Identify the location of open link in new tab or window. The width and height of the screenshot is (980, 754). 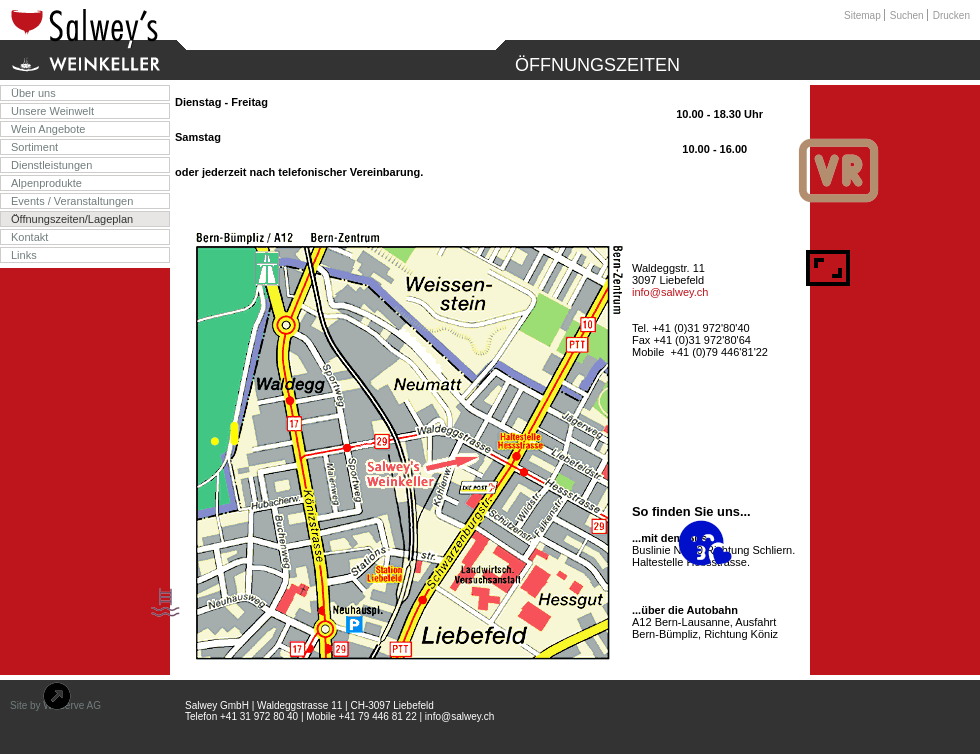
(57, 696).